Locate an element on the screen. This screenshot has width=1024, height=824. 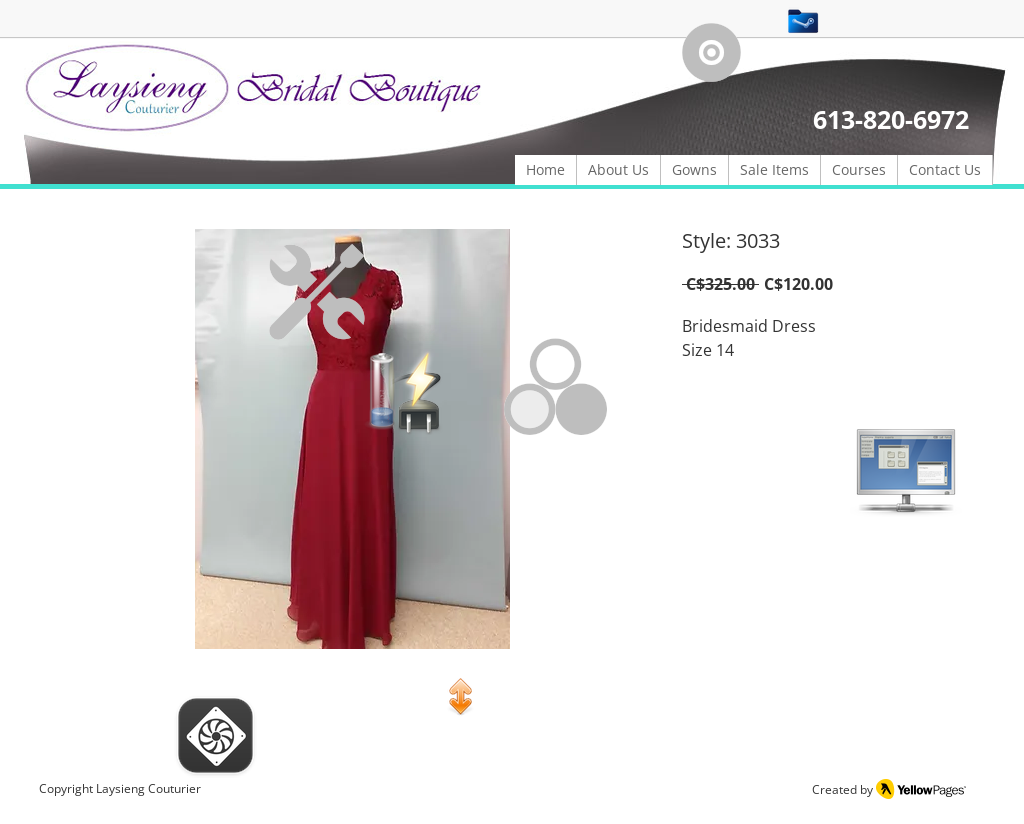
access color and display preferences is located at coordinates (555, 383).